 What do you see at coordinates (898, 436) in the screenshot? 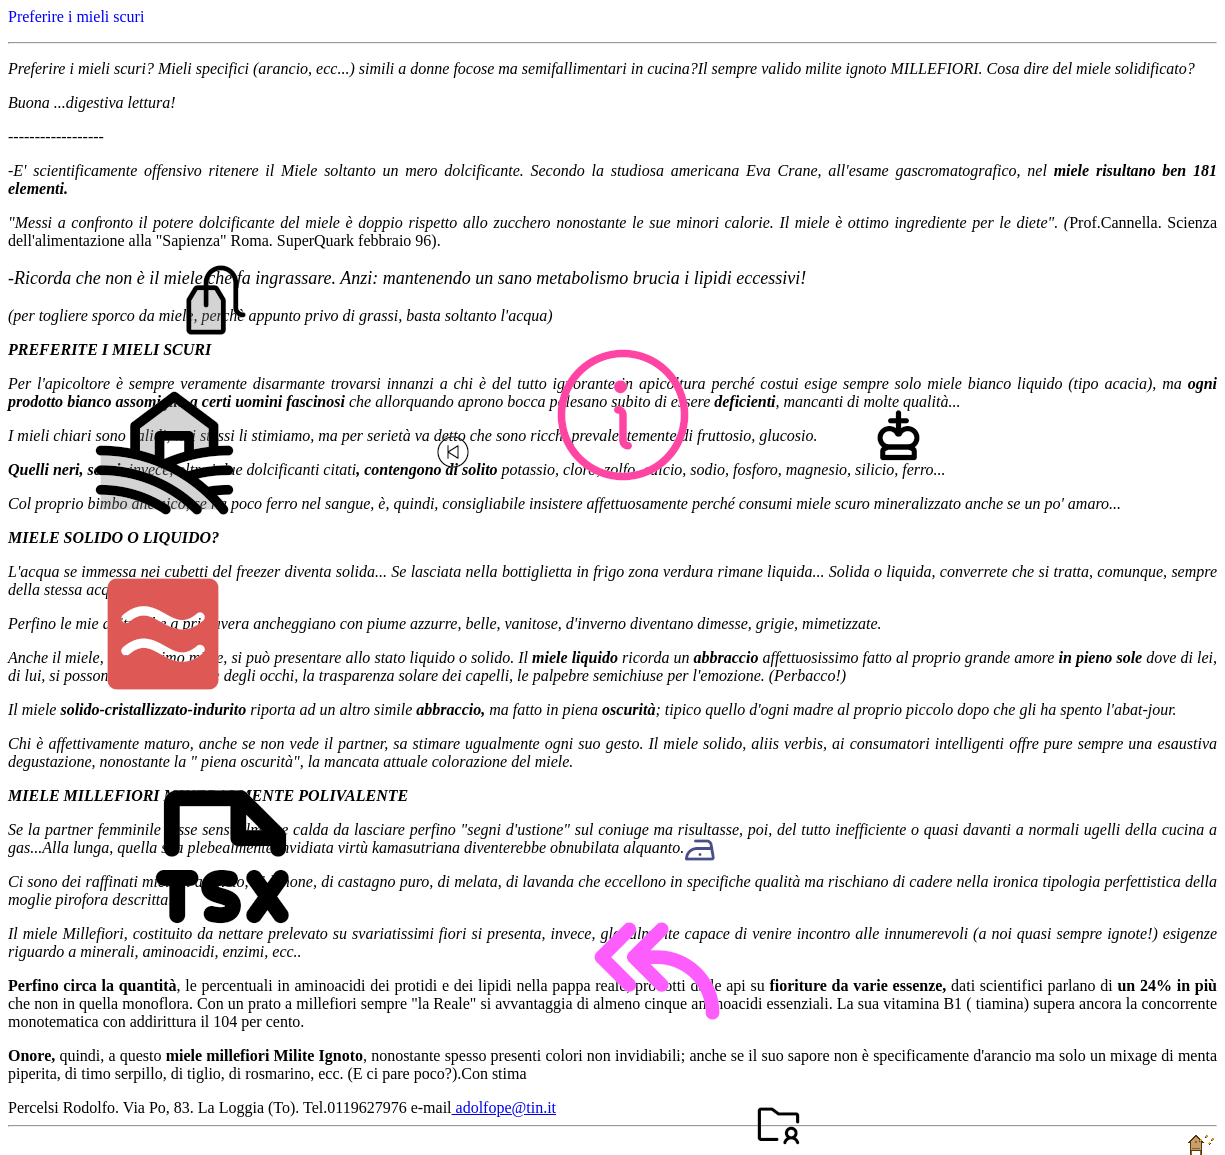
I see `play or access chess game` at bounding box center [898, 436].